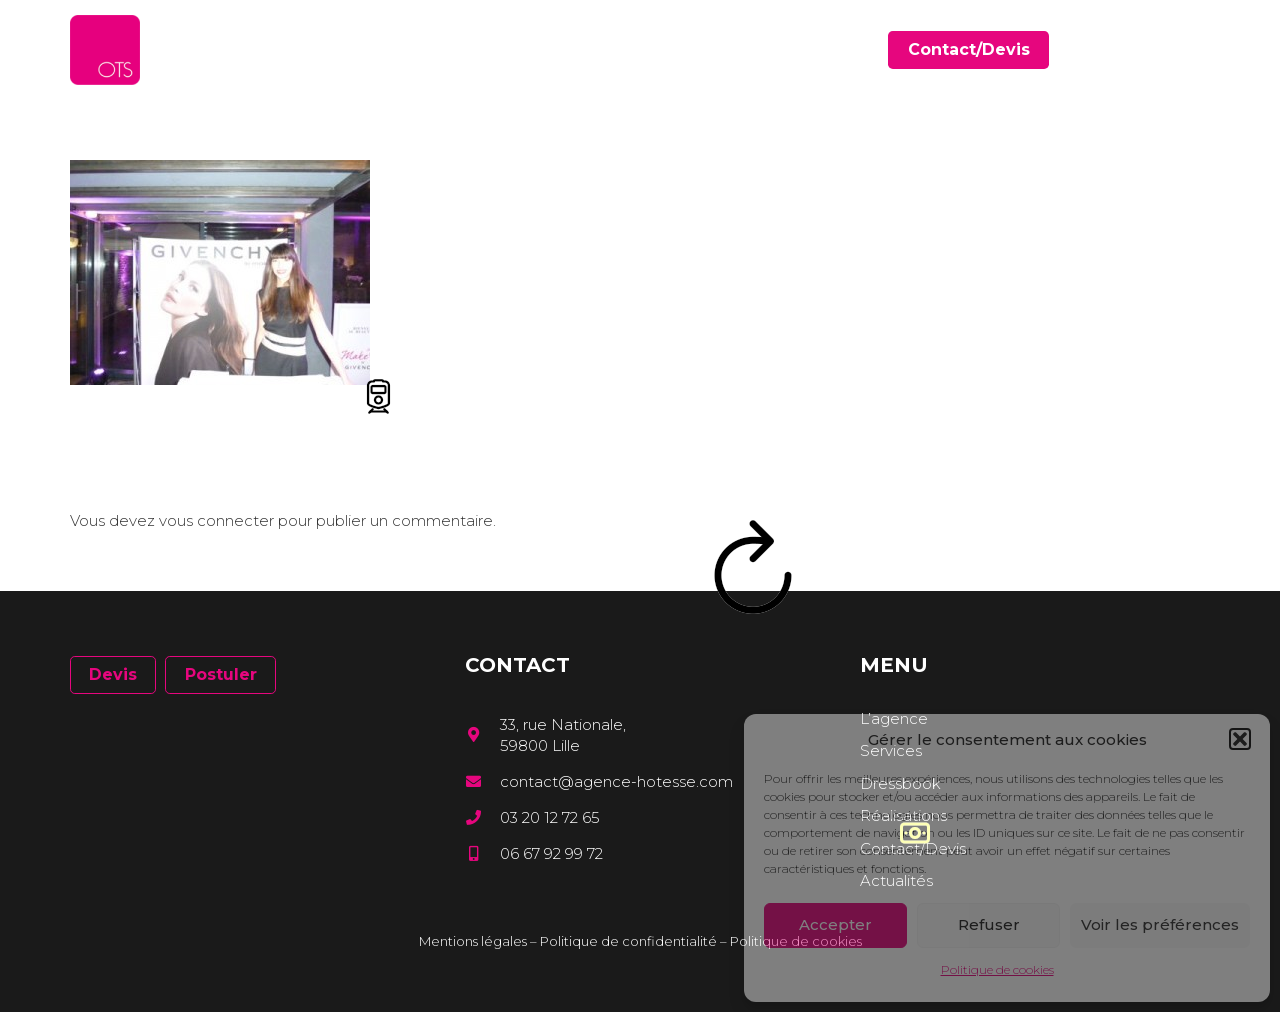 Image resolution: width=1280 pixels, height=1012 pixels. What do you see at coordinates (378, 396) in the screenshot?
I see `view train schedules or routes` at bounding box center [378, 396].